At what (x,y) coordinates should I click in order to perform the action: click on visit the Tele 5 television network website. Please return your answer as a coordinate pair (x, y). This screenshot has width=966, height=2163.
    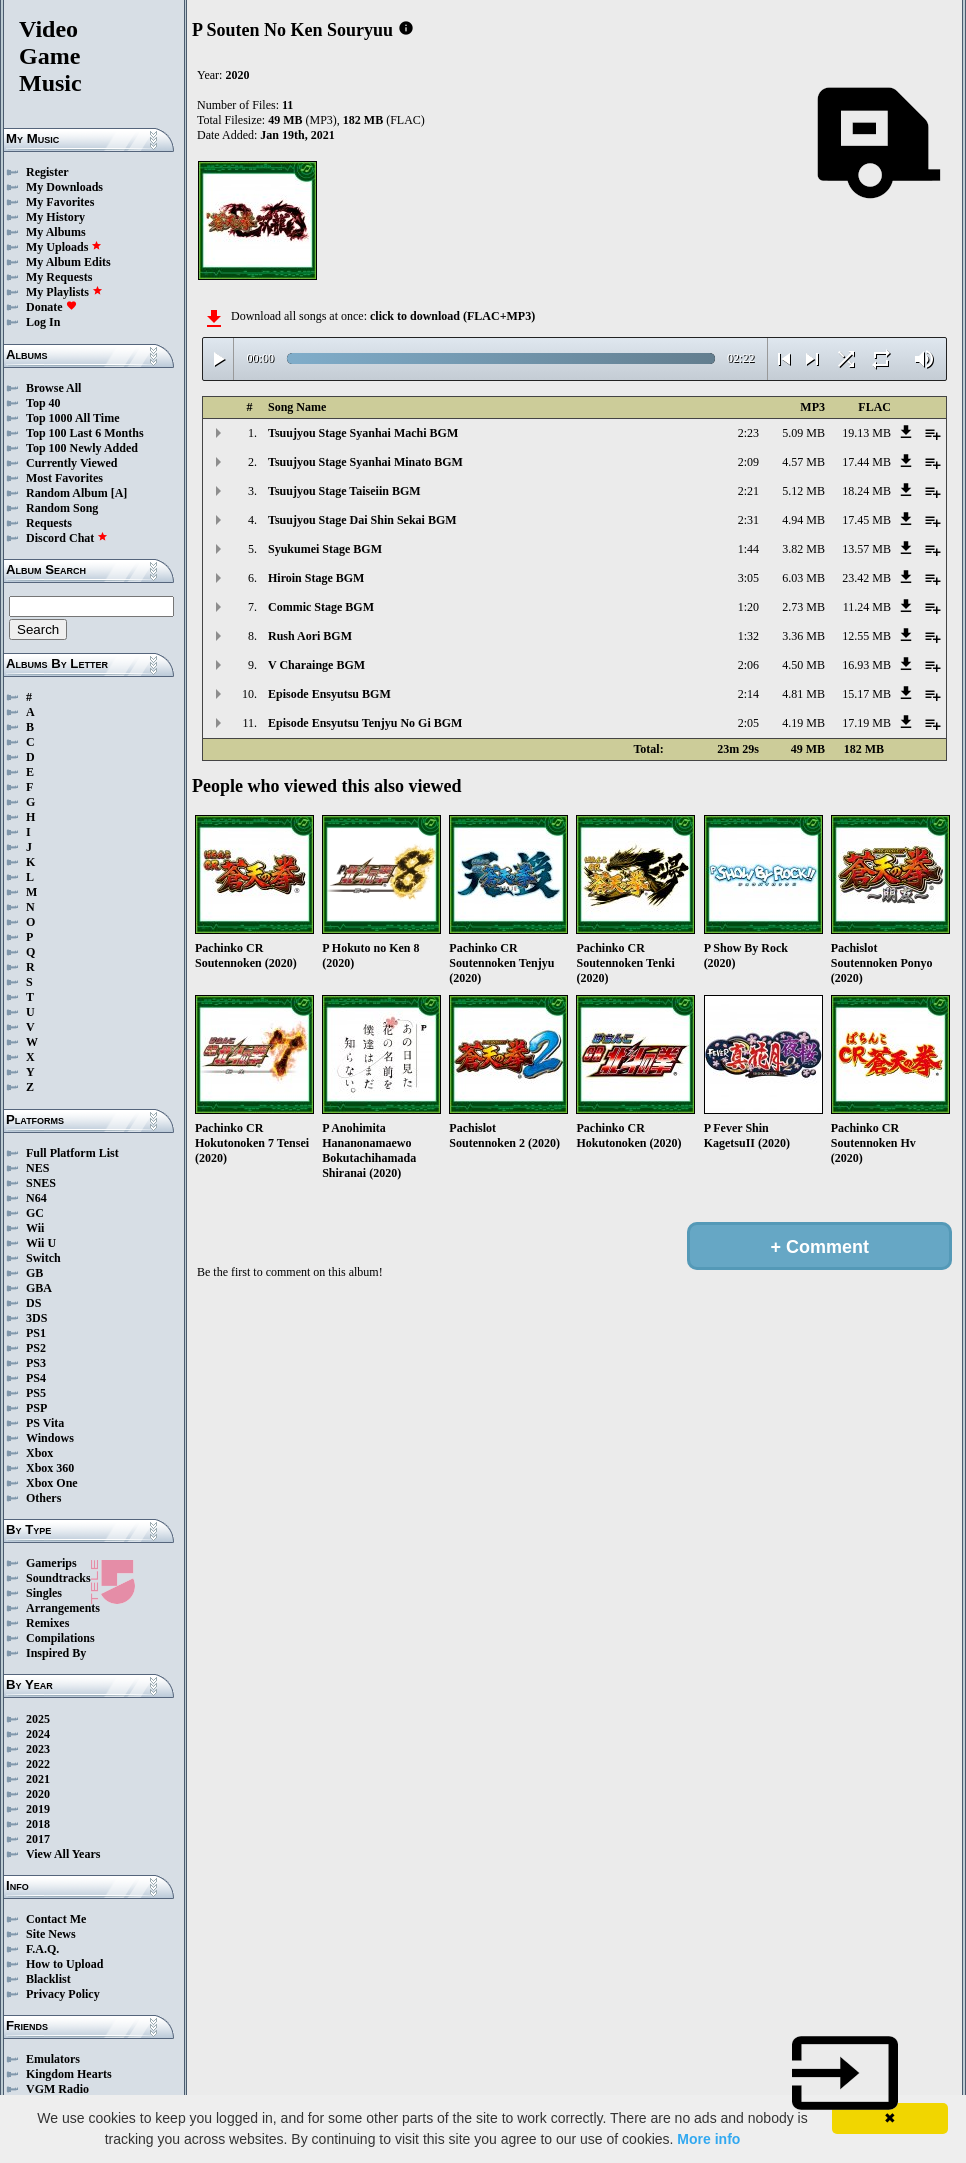
    Looking at the image, I should click on (113, 1582).